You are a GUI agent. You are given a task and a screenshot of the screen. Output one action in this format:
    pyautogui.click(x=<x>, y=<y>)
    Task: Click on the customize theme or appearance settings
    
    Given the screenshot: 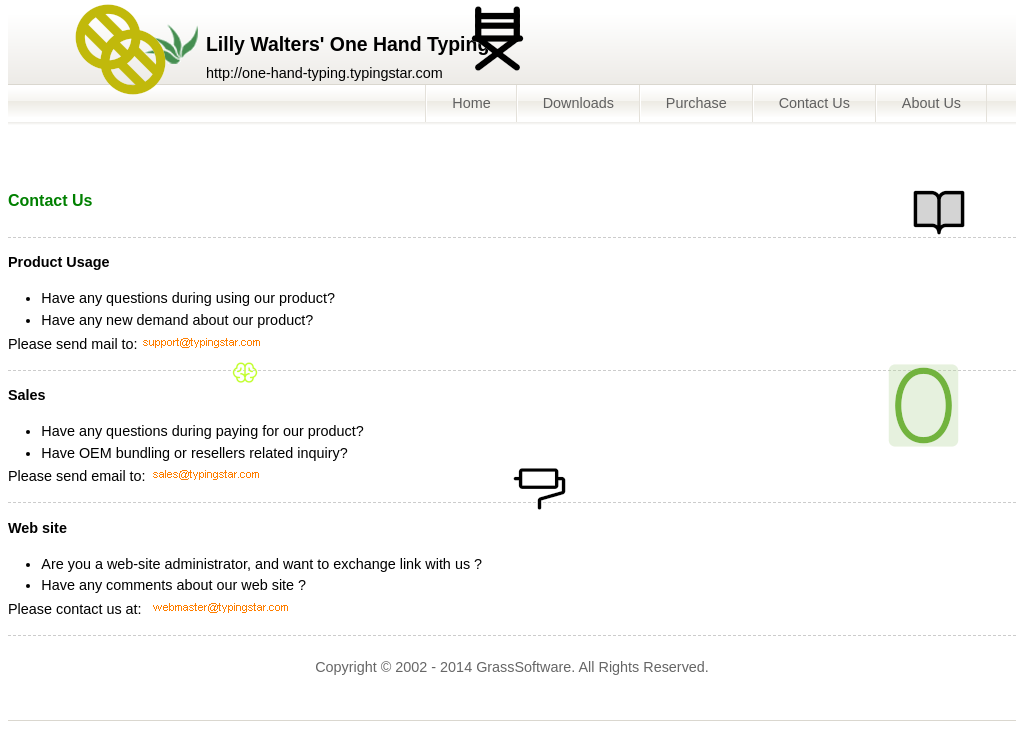 What is the action you would take?
    pyautogui.click(x=539, y=485)
    